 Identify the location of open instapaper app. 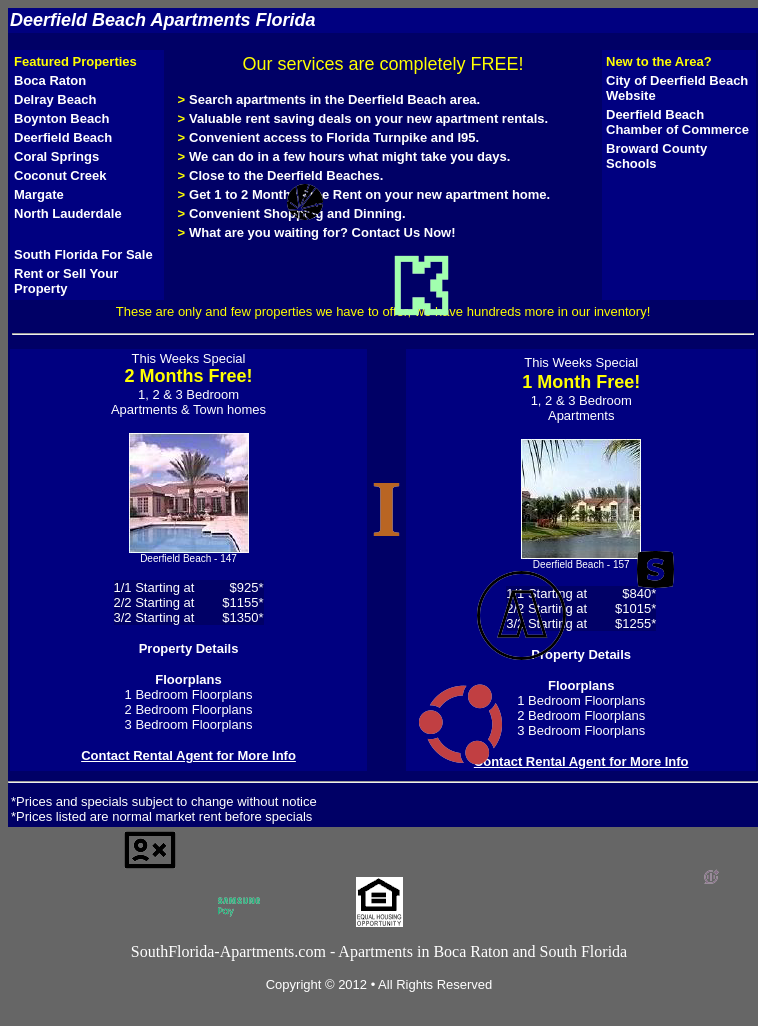
(386, 509).